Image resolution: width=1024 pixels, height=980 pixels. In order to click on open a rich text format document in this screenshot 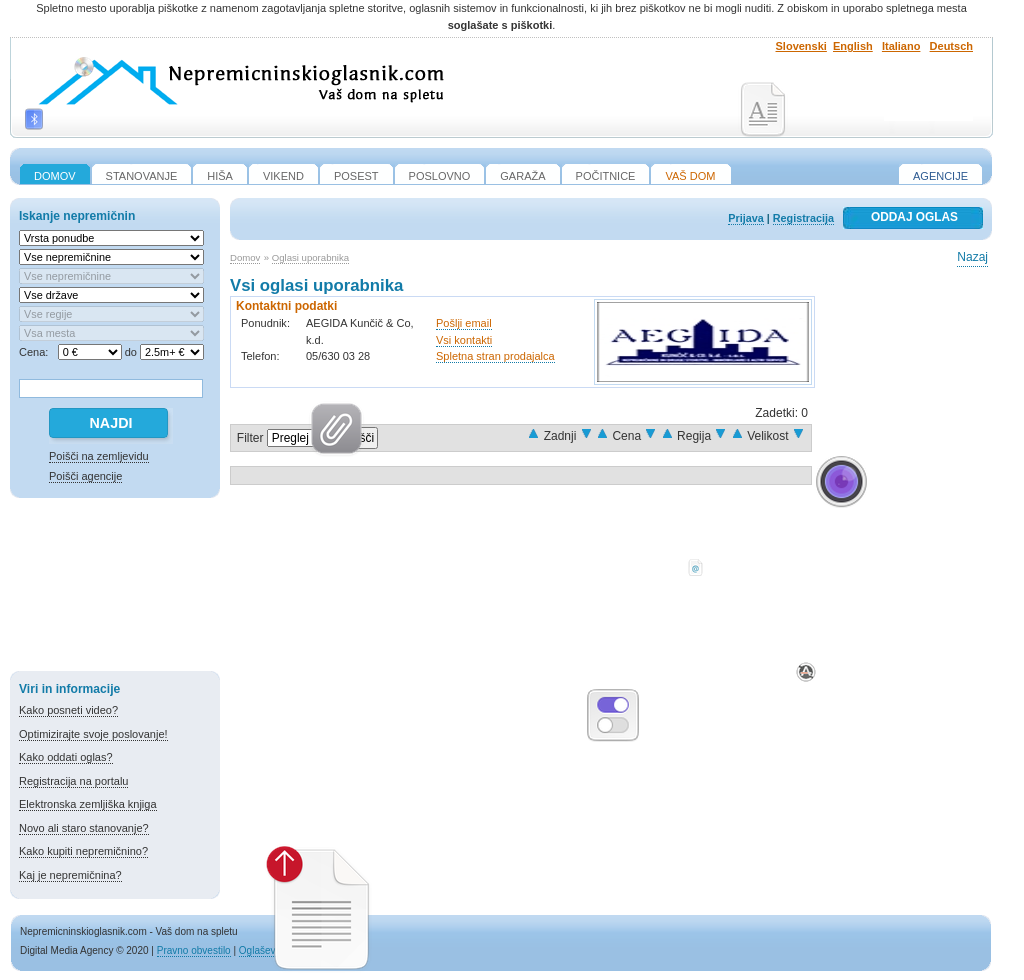, I will do `click(763, 109)`.